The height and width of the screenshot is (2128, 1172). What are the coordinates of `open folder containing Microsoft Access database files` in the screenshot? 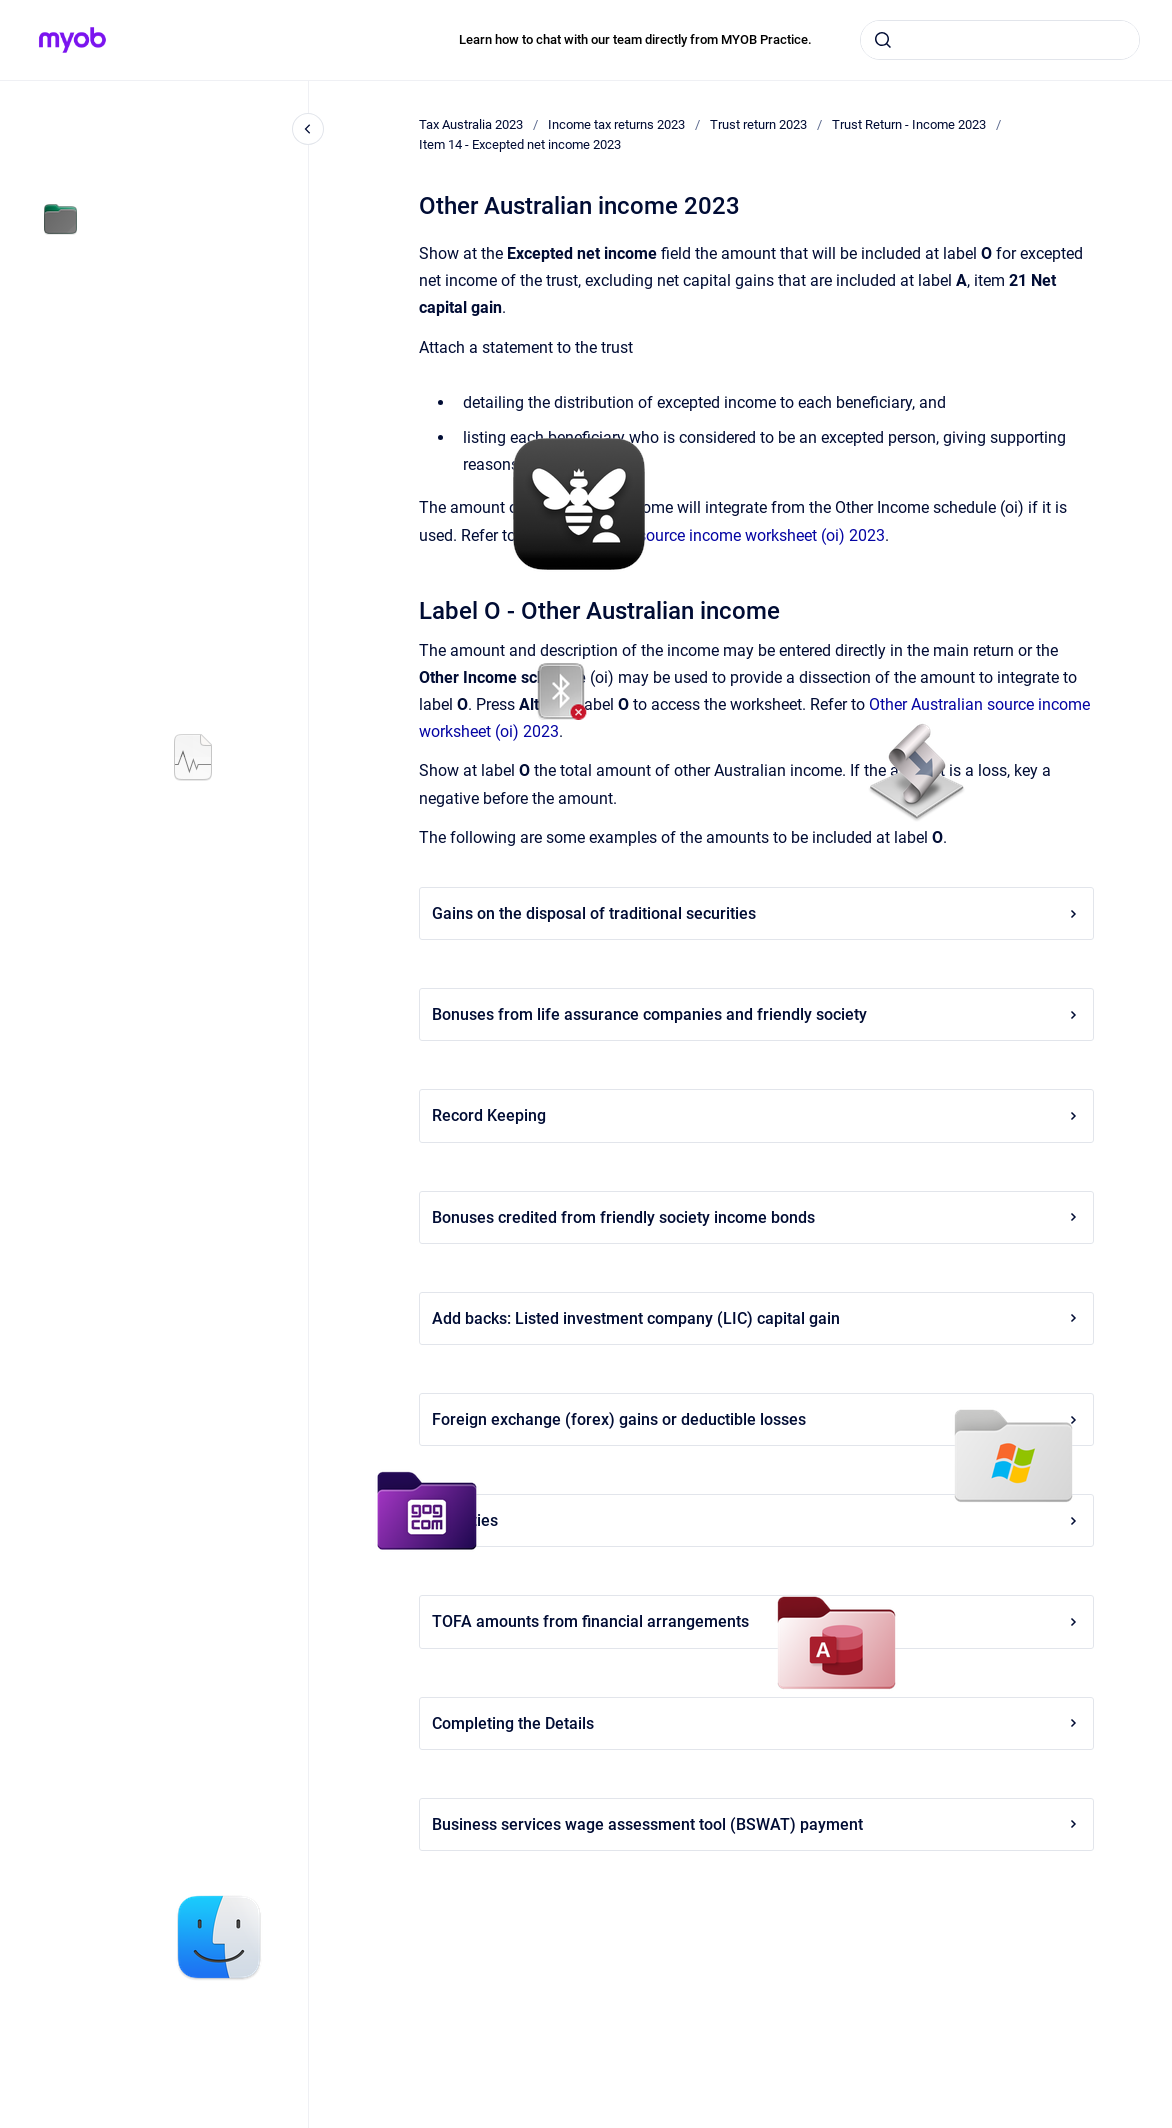 It's located at (836, 1646).